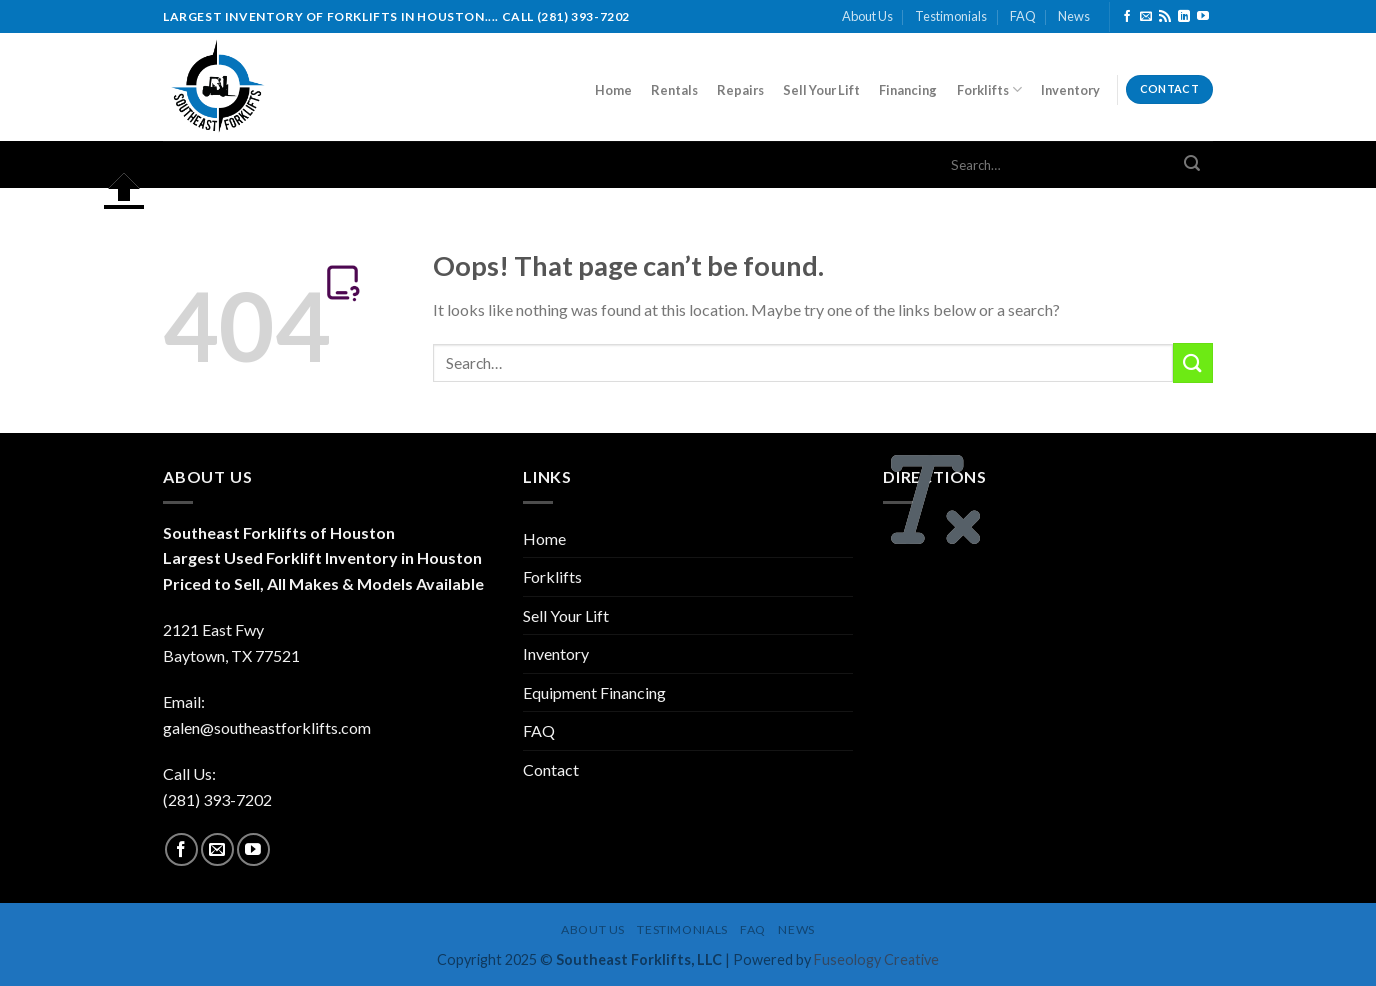 This screenshot has width=1376, height=986. Describe the element at coordinates (924, 499) in the screenshot. I see `clear text formatting` at that location.